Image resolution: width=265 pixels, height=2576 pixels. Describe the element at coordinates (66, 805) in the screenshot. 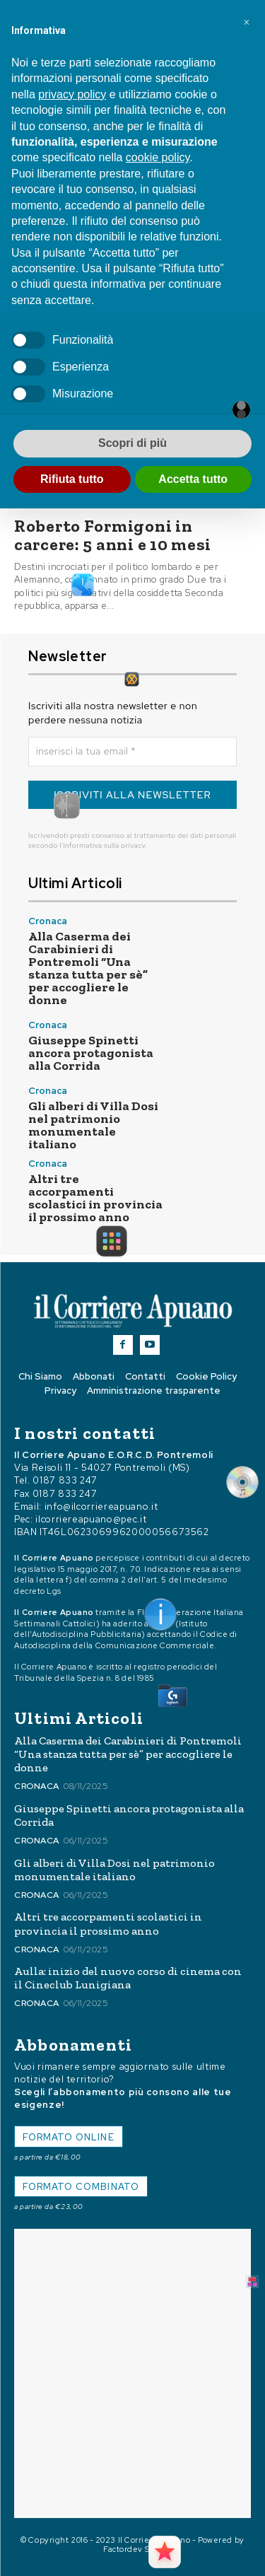

I see `open the voice memos app to record or play audio` at that location.